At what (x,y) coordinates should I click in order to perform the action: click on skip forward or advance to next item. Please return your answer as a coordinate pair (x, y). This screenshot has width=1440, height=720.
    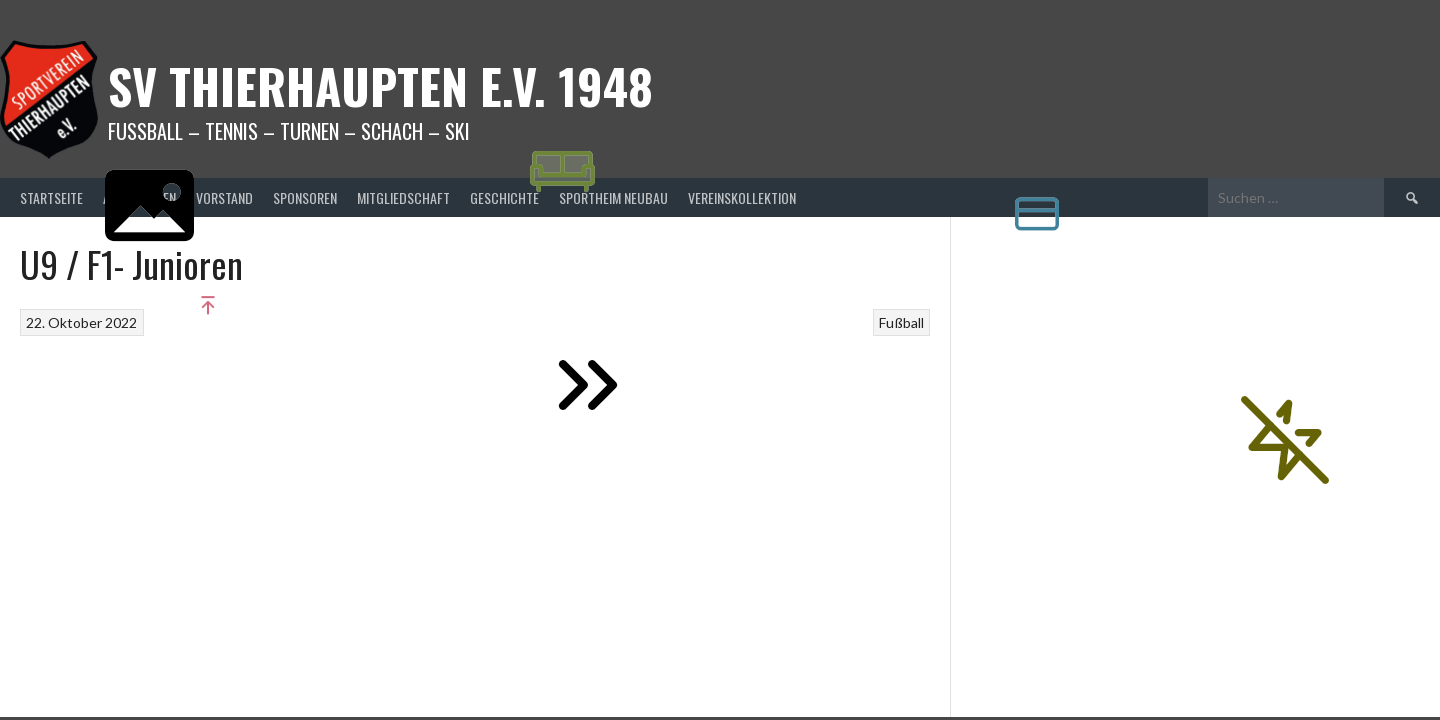
    Looking at the image, I should click on (588, 385).